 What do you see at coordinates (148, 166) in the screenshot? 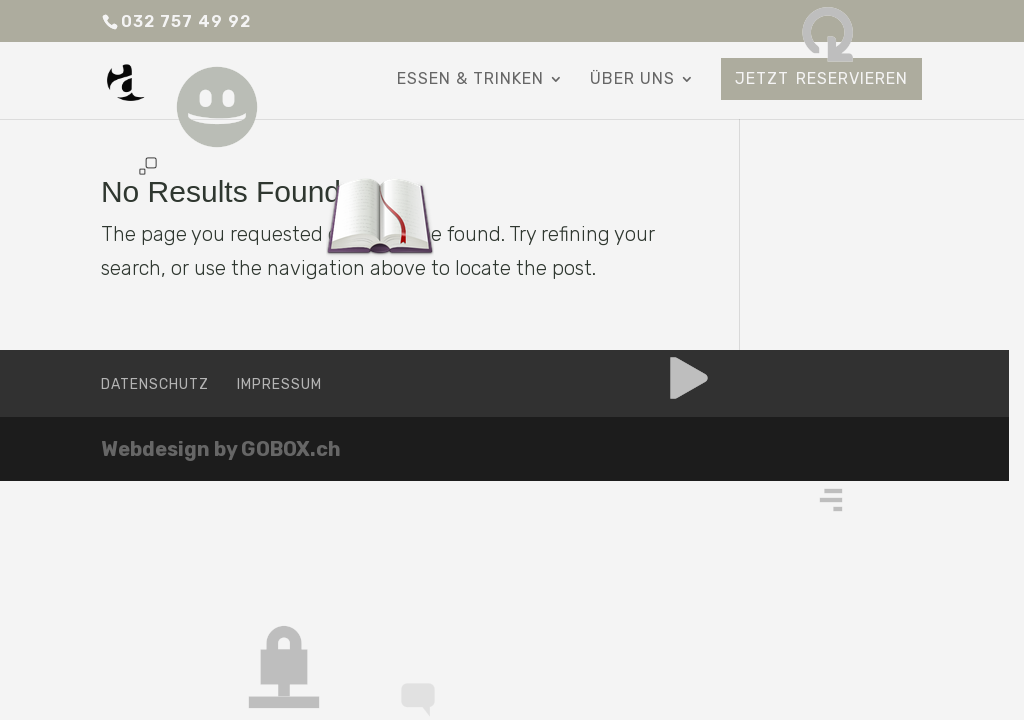
I see `access connected or mounted external drives` at bounding box center [148, 166].